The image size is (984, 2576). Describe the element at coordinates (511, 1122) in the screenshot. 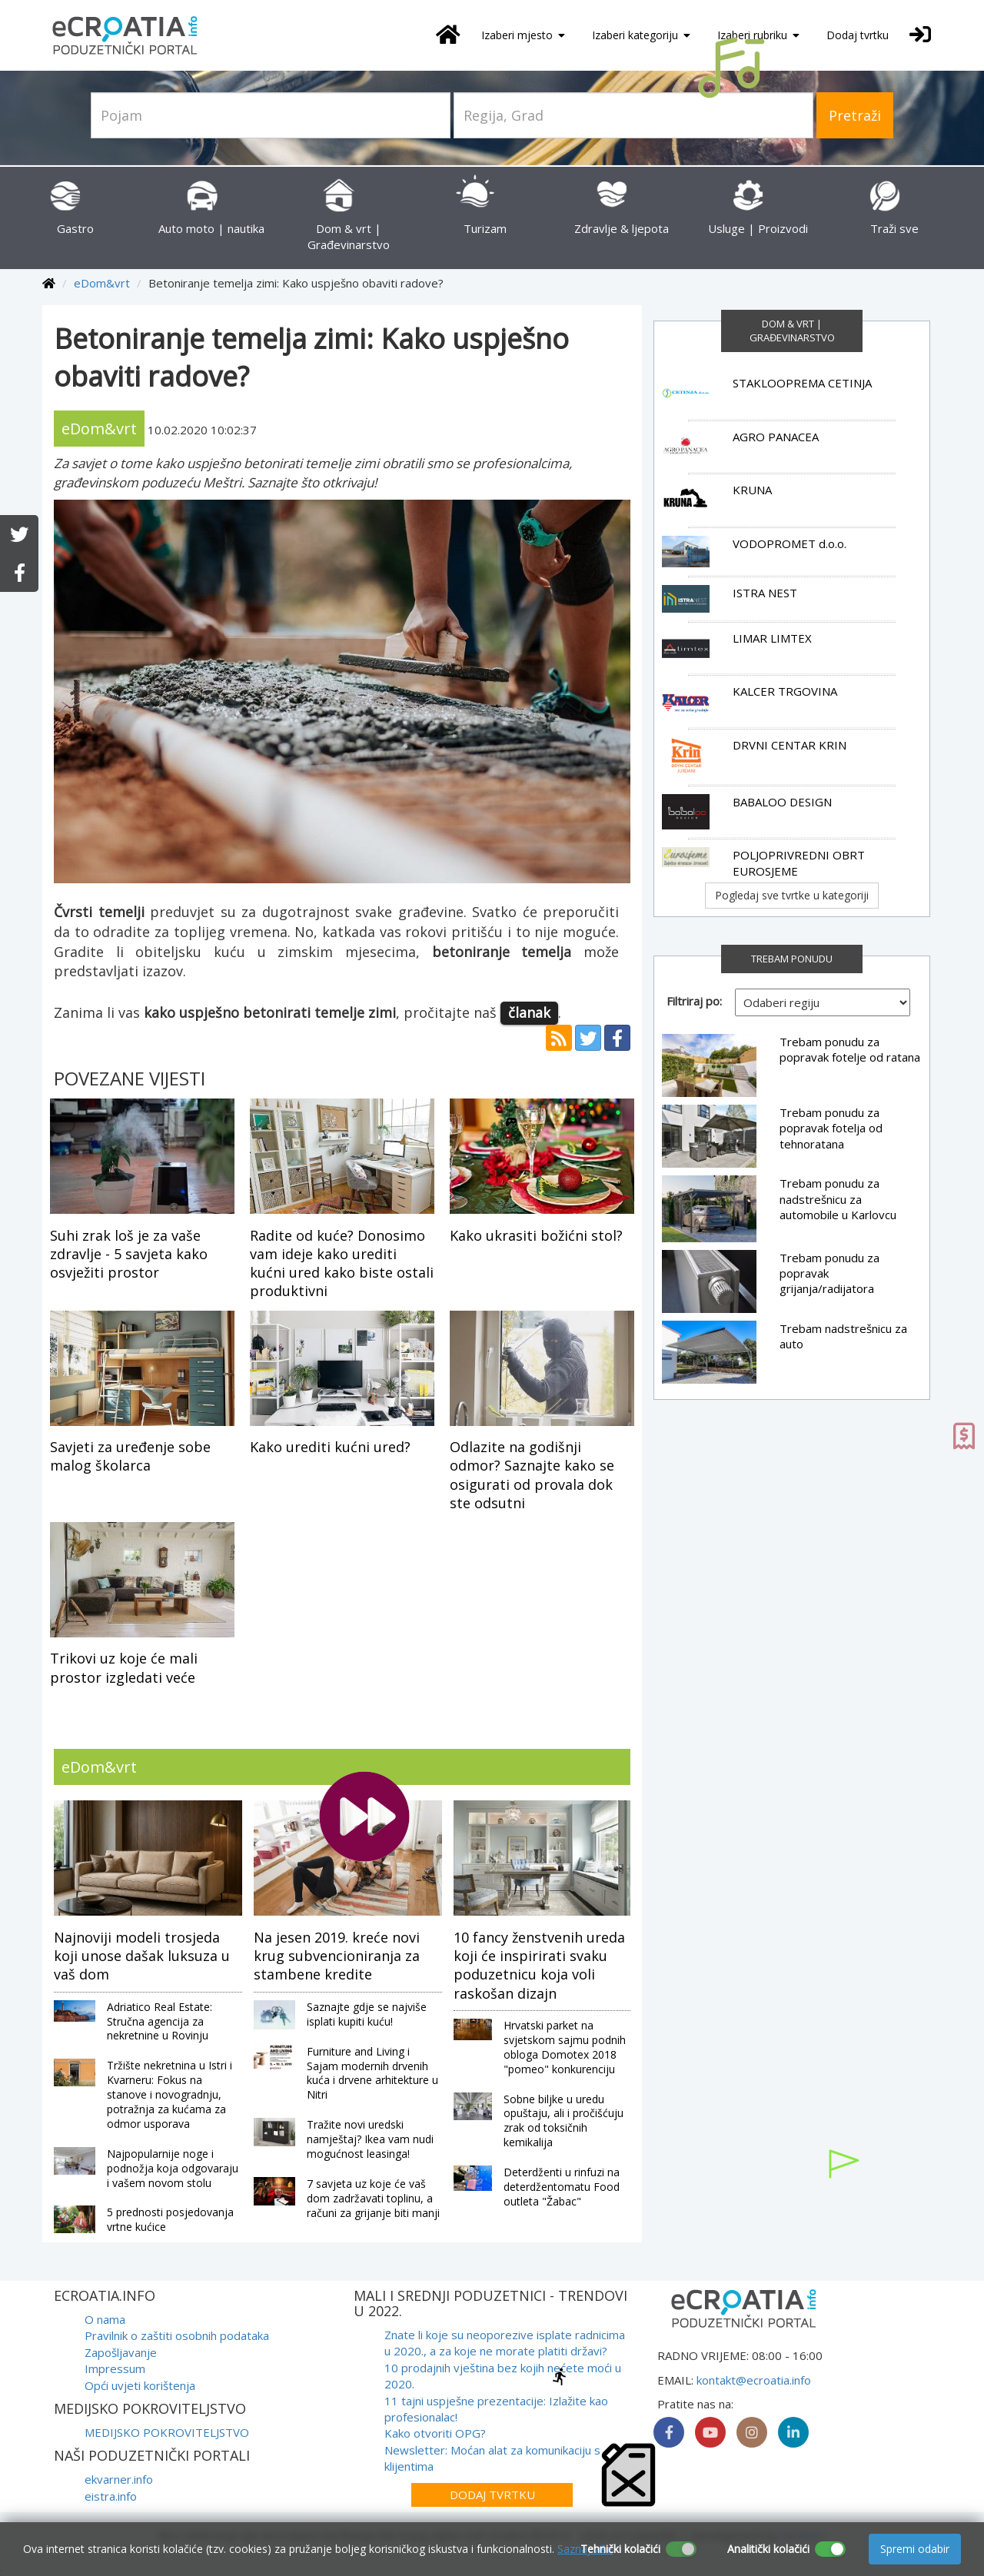

I see `open games or gaming section` at that location.